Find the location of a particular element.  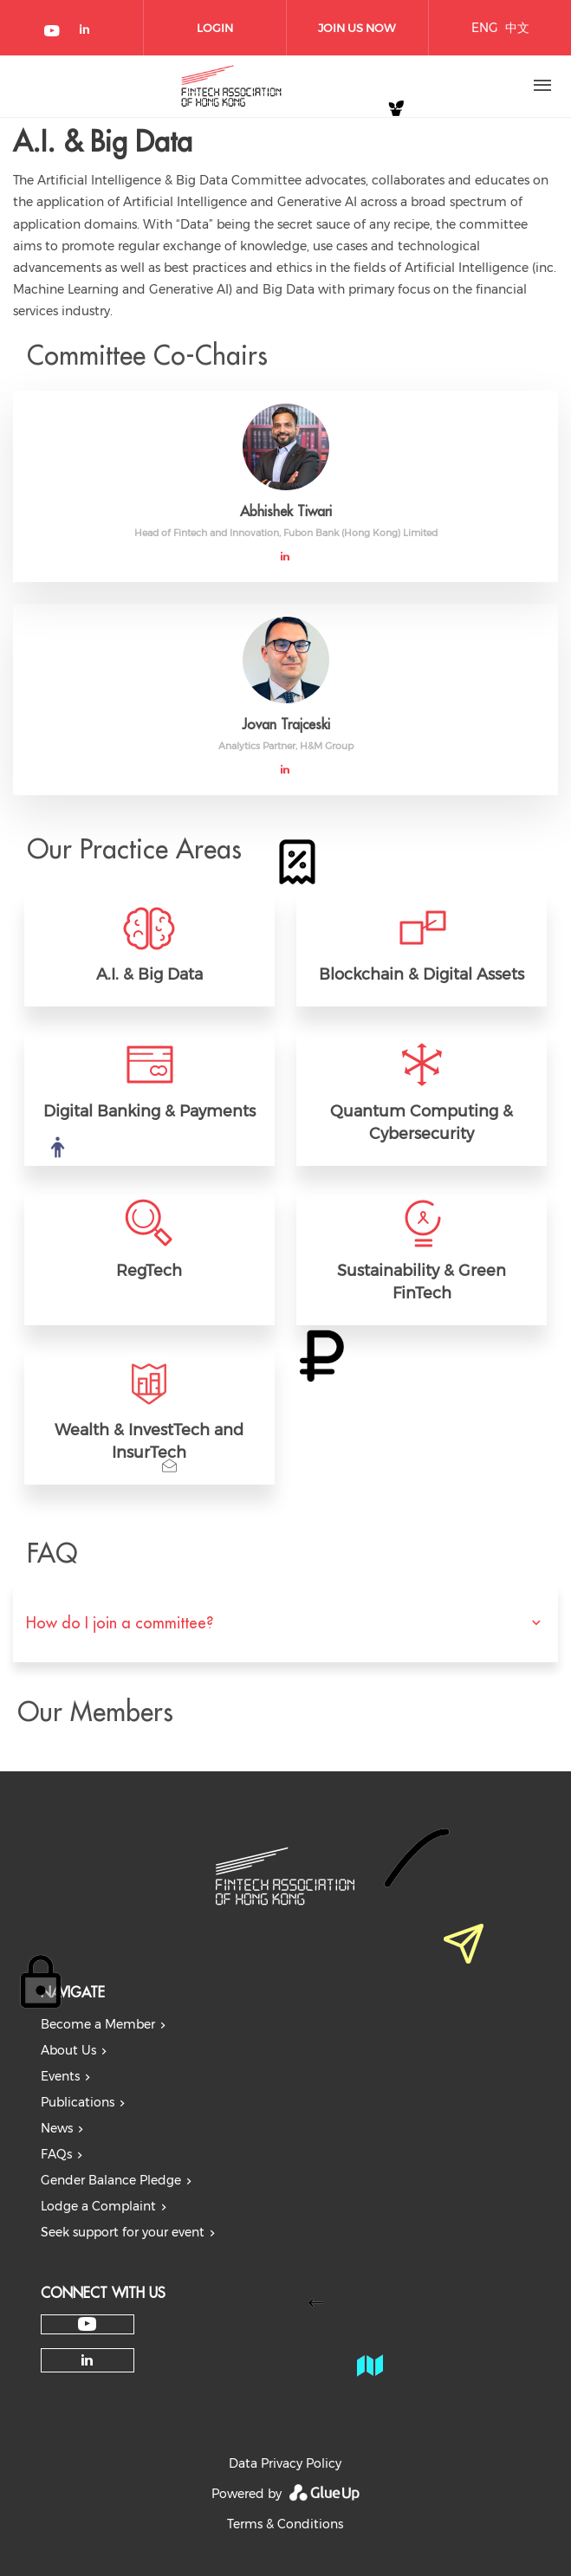

view tax receipt or invoice is located at coordinates (297, 862).